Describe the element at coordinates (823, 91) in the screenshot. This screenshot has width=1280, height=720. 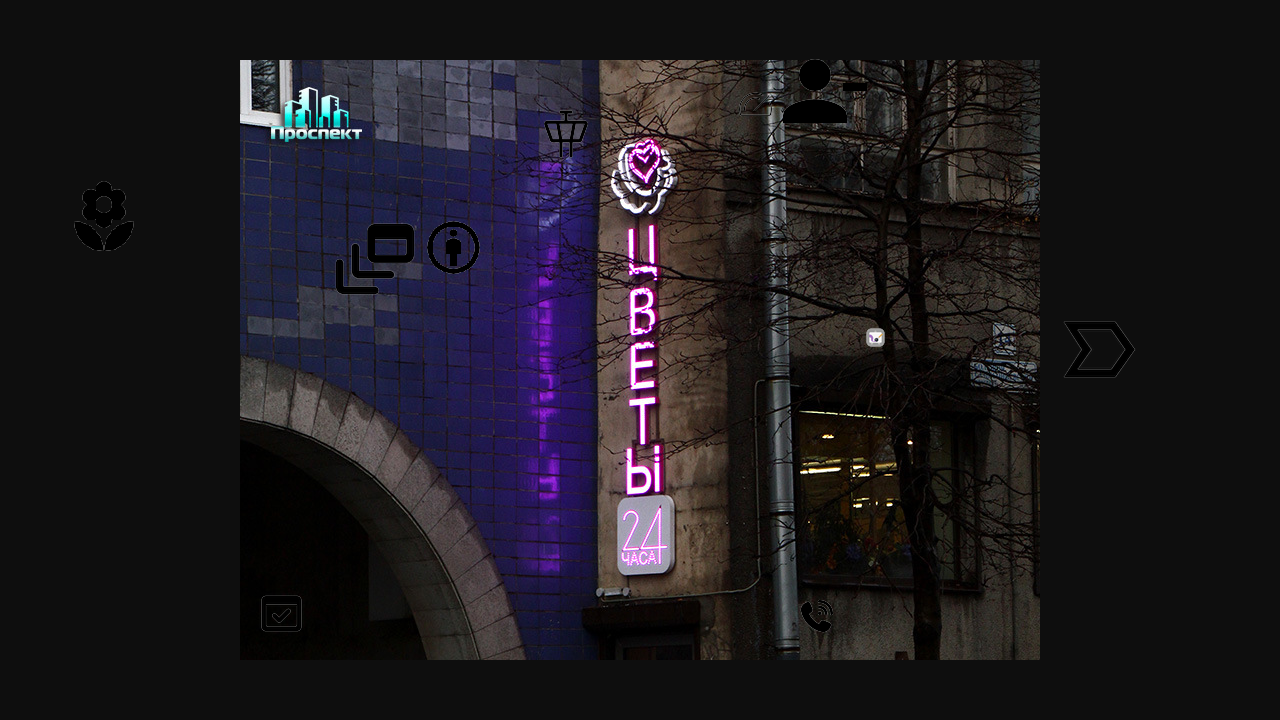
I see `remove a contact or friend` at that location.